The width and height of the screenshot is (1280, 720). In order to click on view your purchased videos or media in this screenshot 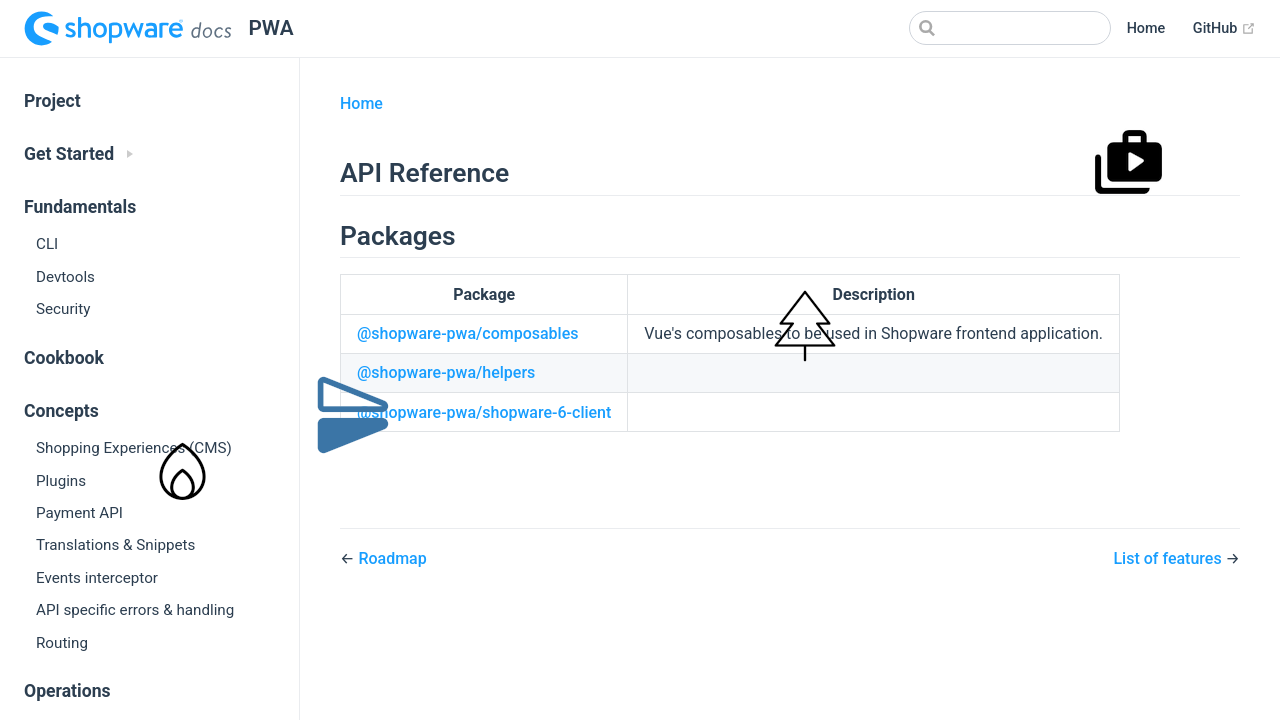, I will do `click(1128, 163)`.